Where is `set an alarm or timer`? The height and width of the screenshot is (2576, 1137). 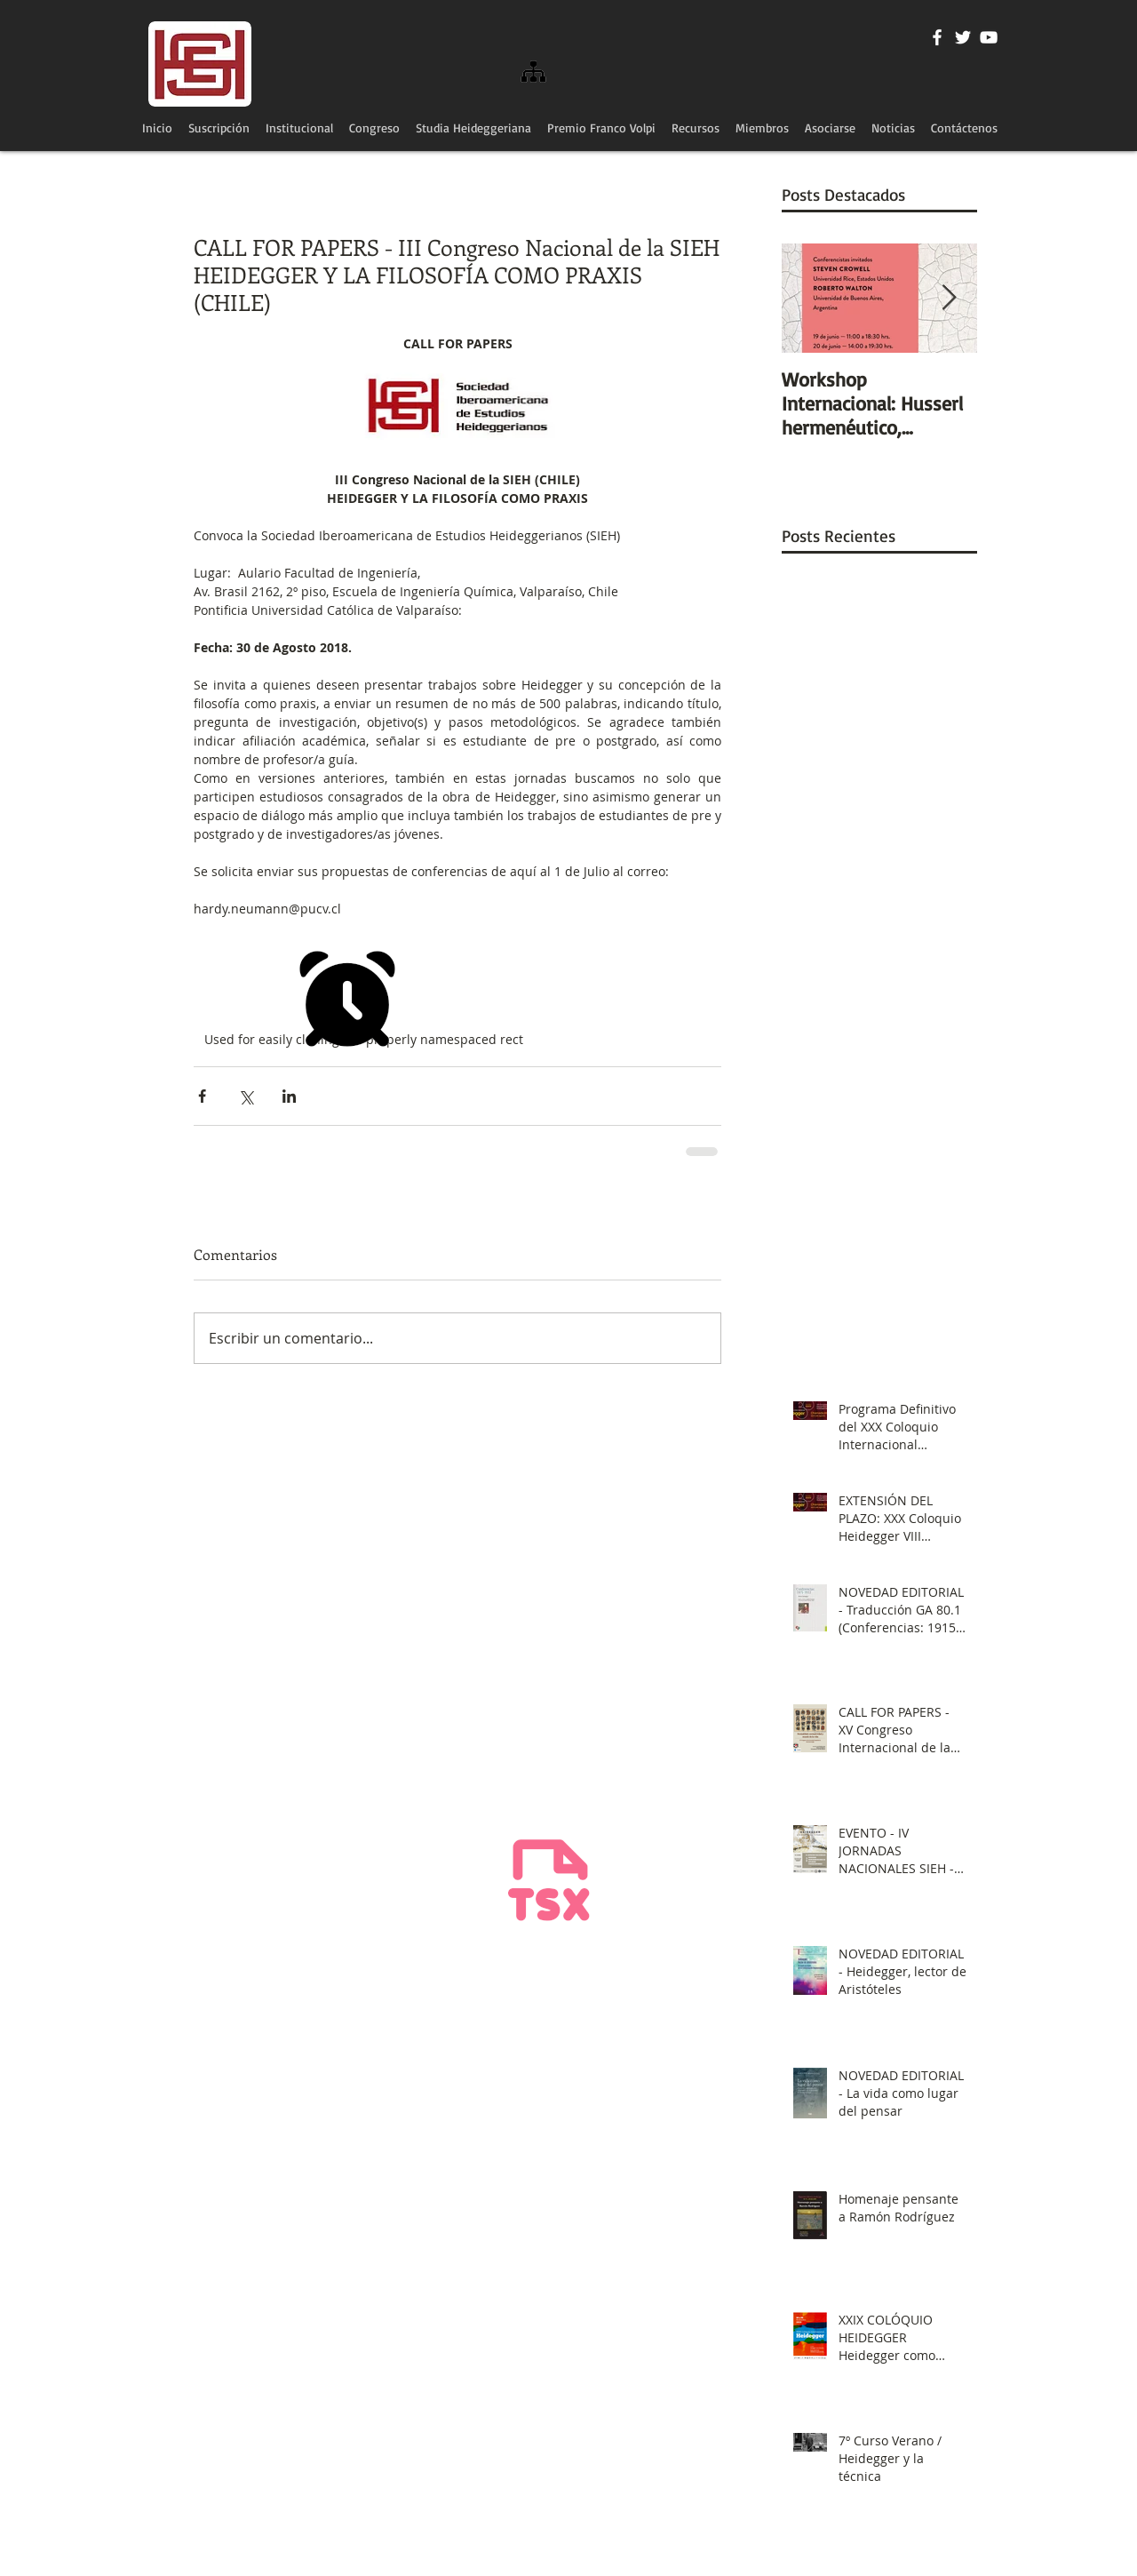
set an alarm or timer is located at coordinates (347, 999).